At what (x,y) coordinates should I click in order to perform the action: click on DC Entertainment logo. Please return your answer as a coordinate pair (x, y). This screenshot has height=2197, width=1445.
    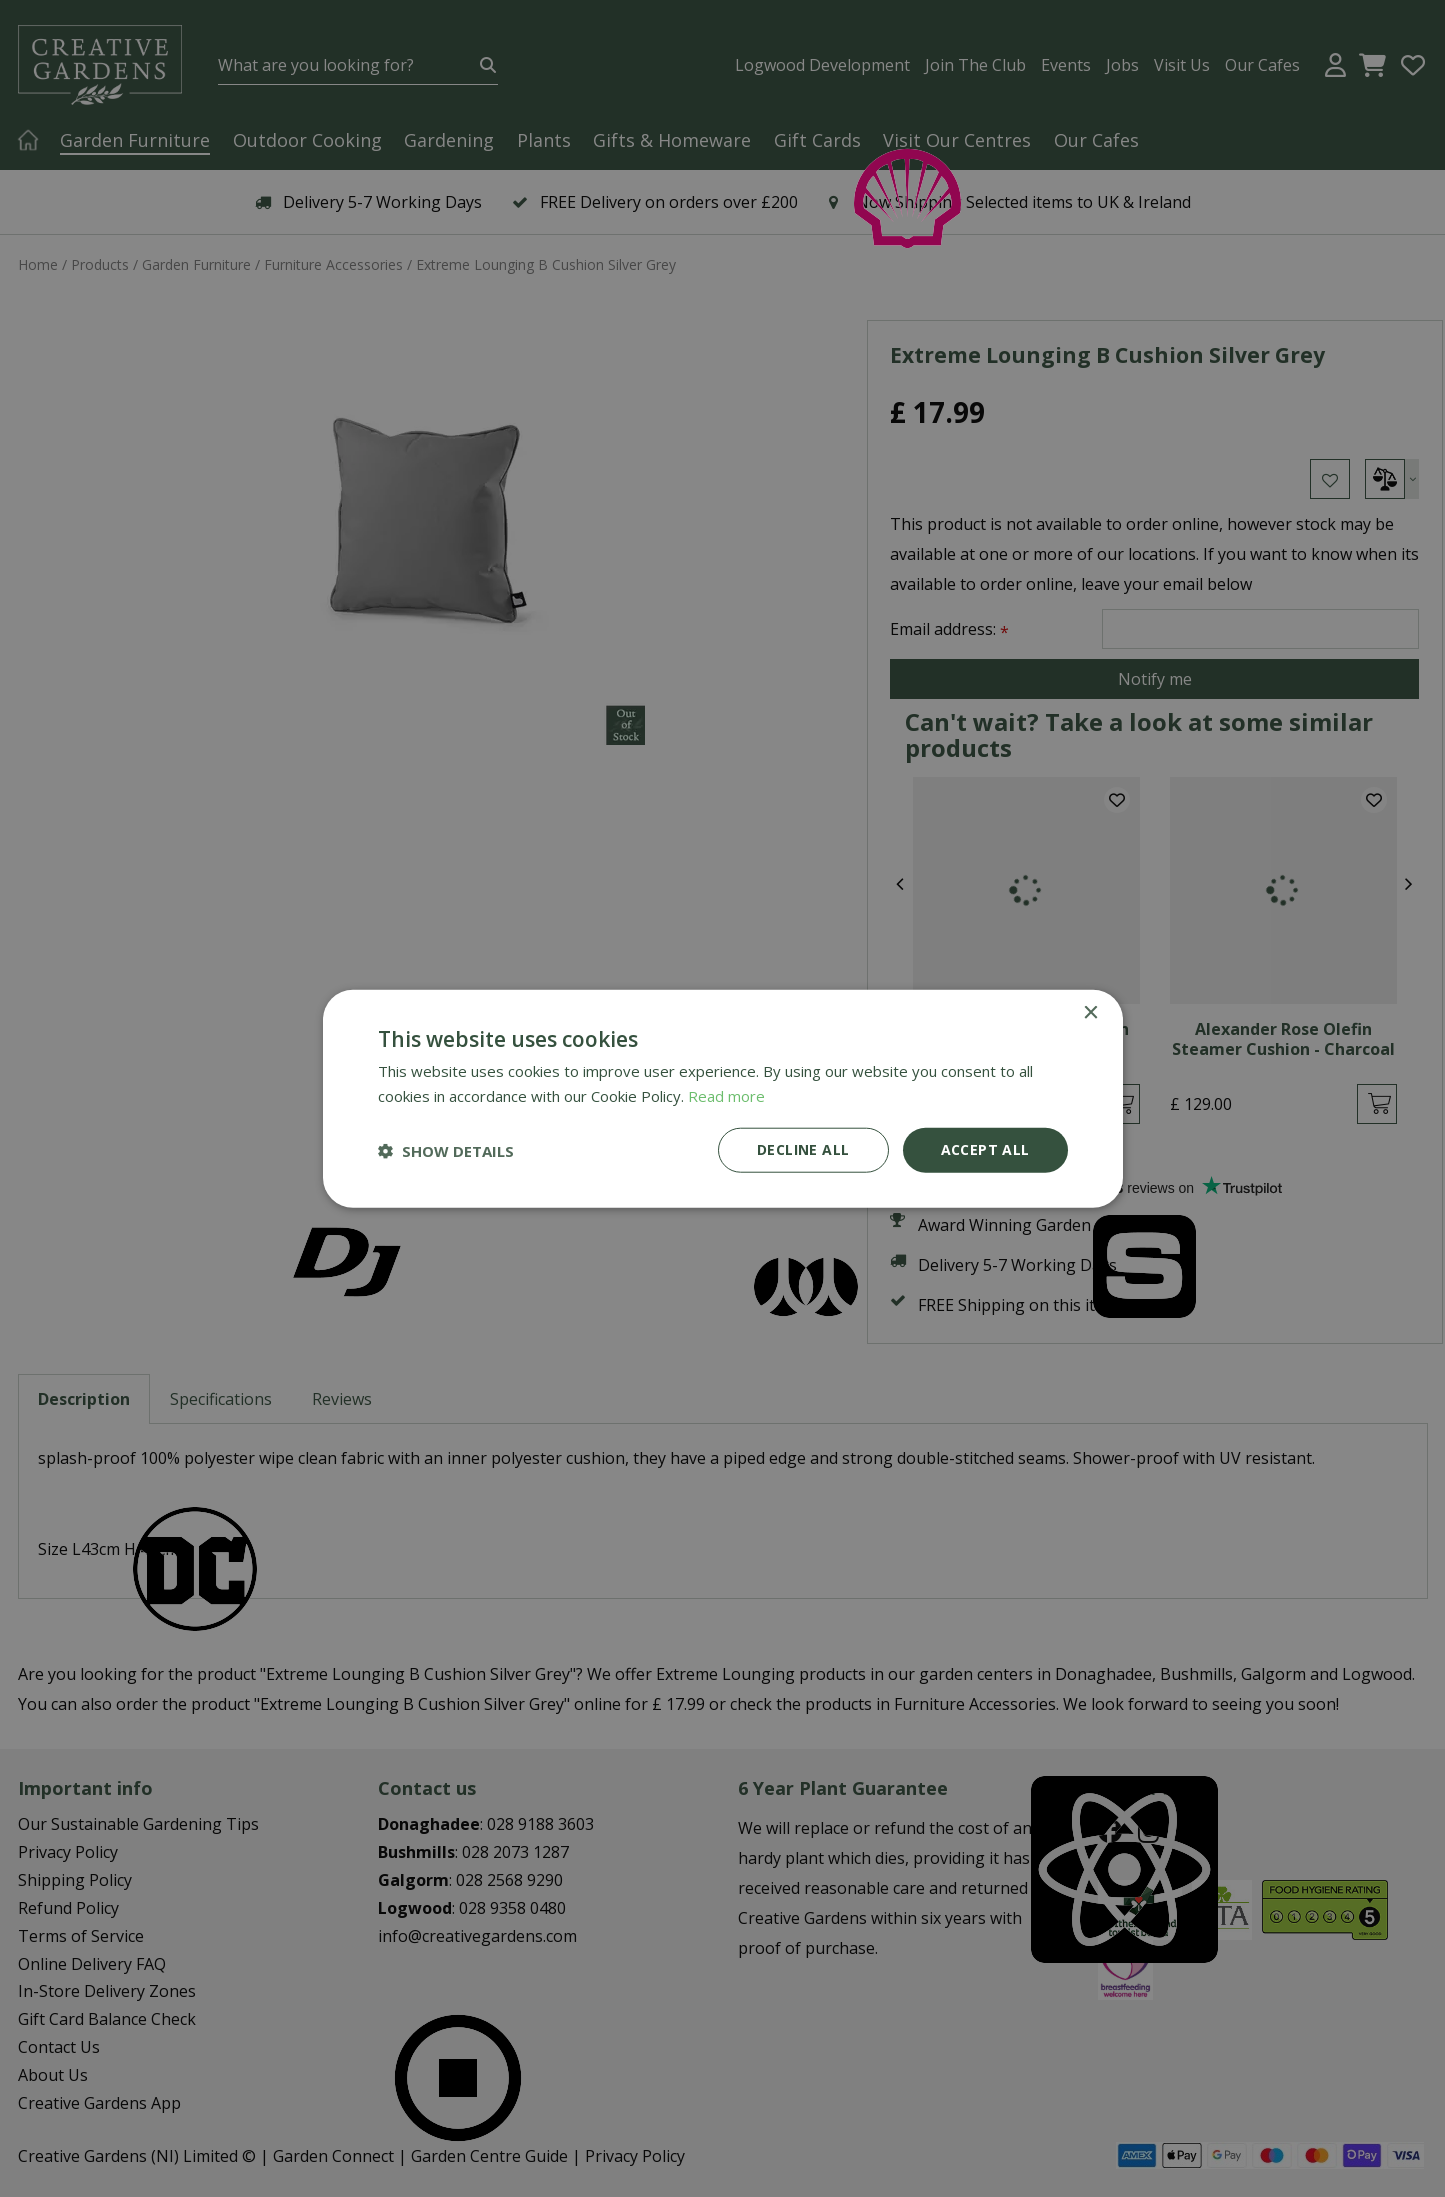
    Looking at the image, I should click on (195, 1569).